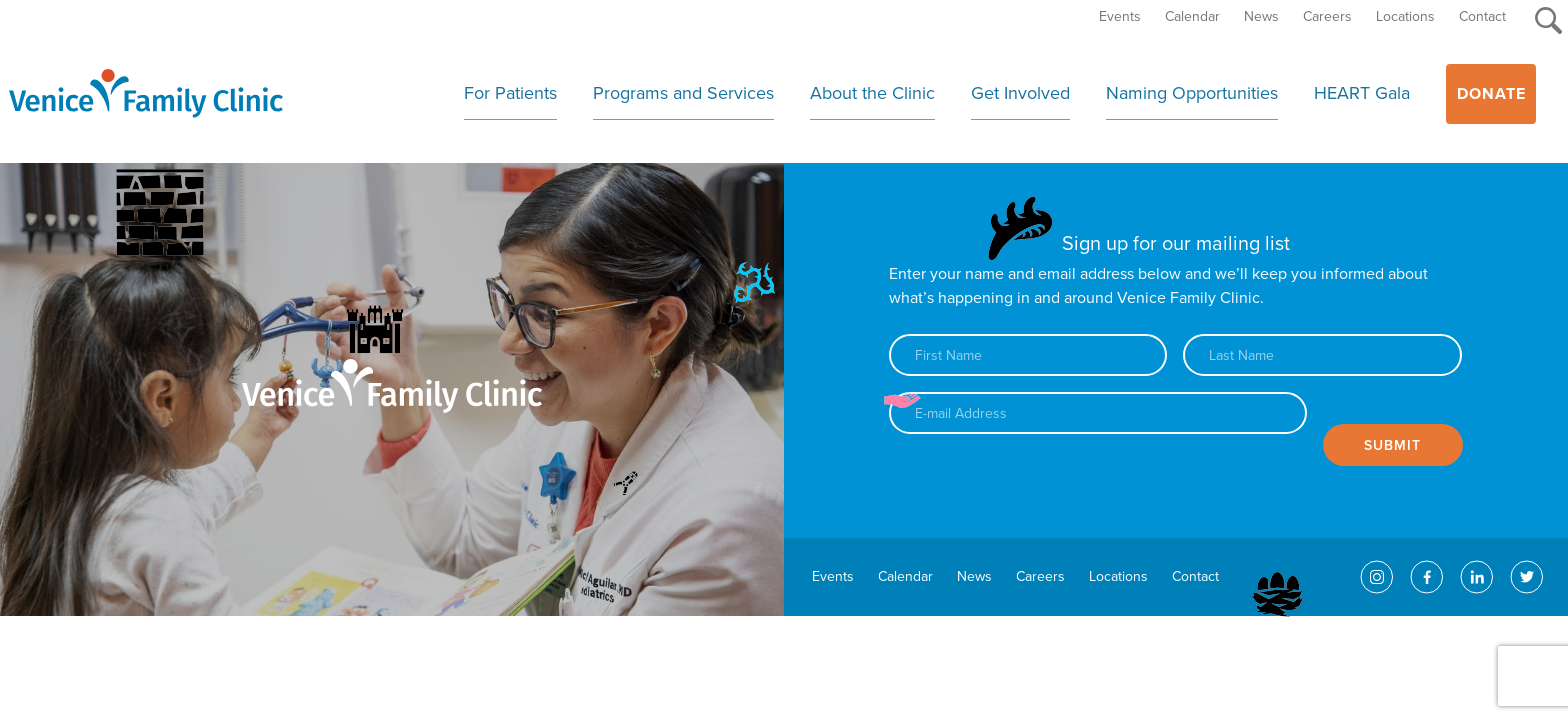 The width and height of the screenshot is (1568, 720). Describe the element at coordinates (375, 326) in the screenshot. I see `view castle or fortress location` at that location.